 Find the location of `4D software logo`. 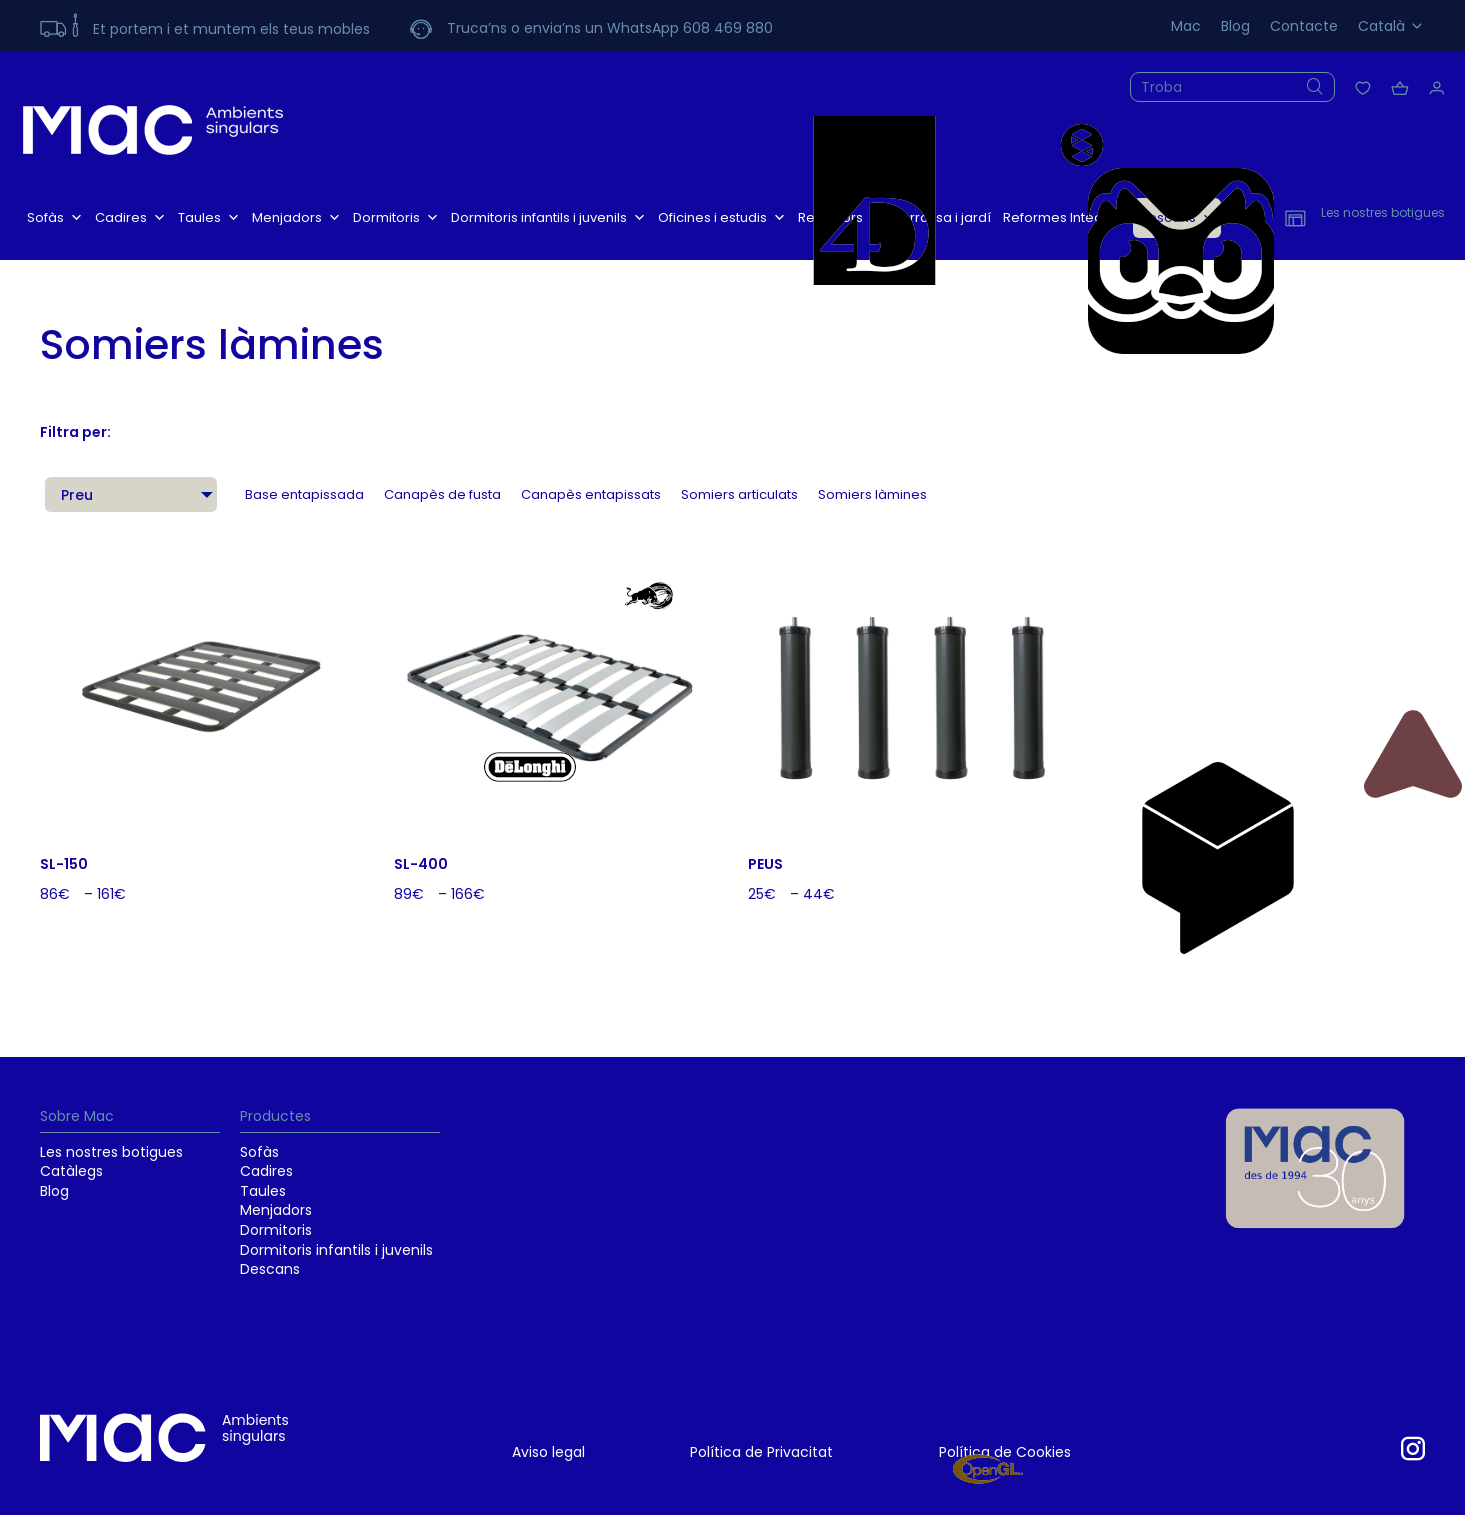

4D software logo is located at coordinates (874, 200).